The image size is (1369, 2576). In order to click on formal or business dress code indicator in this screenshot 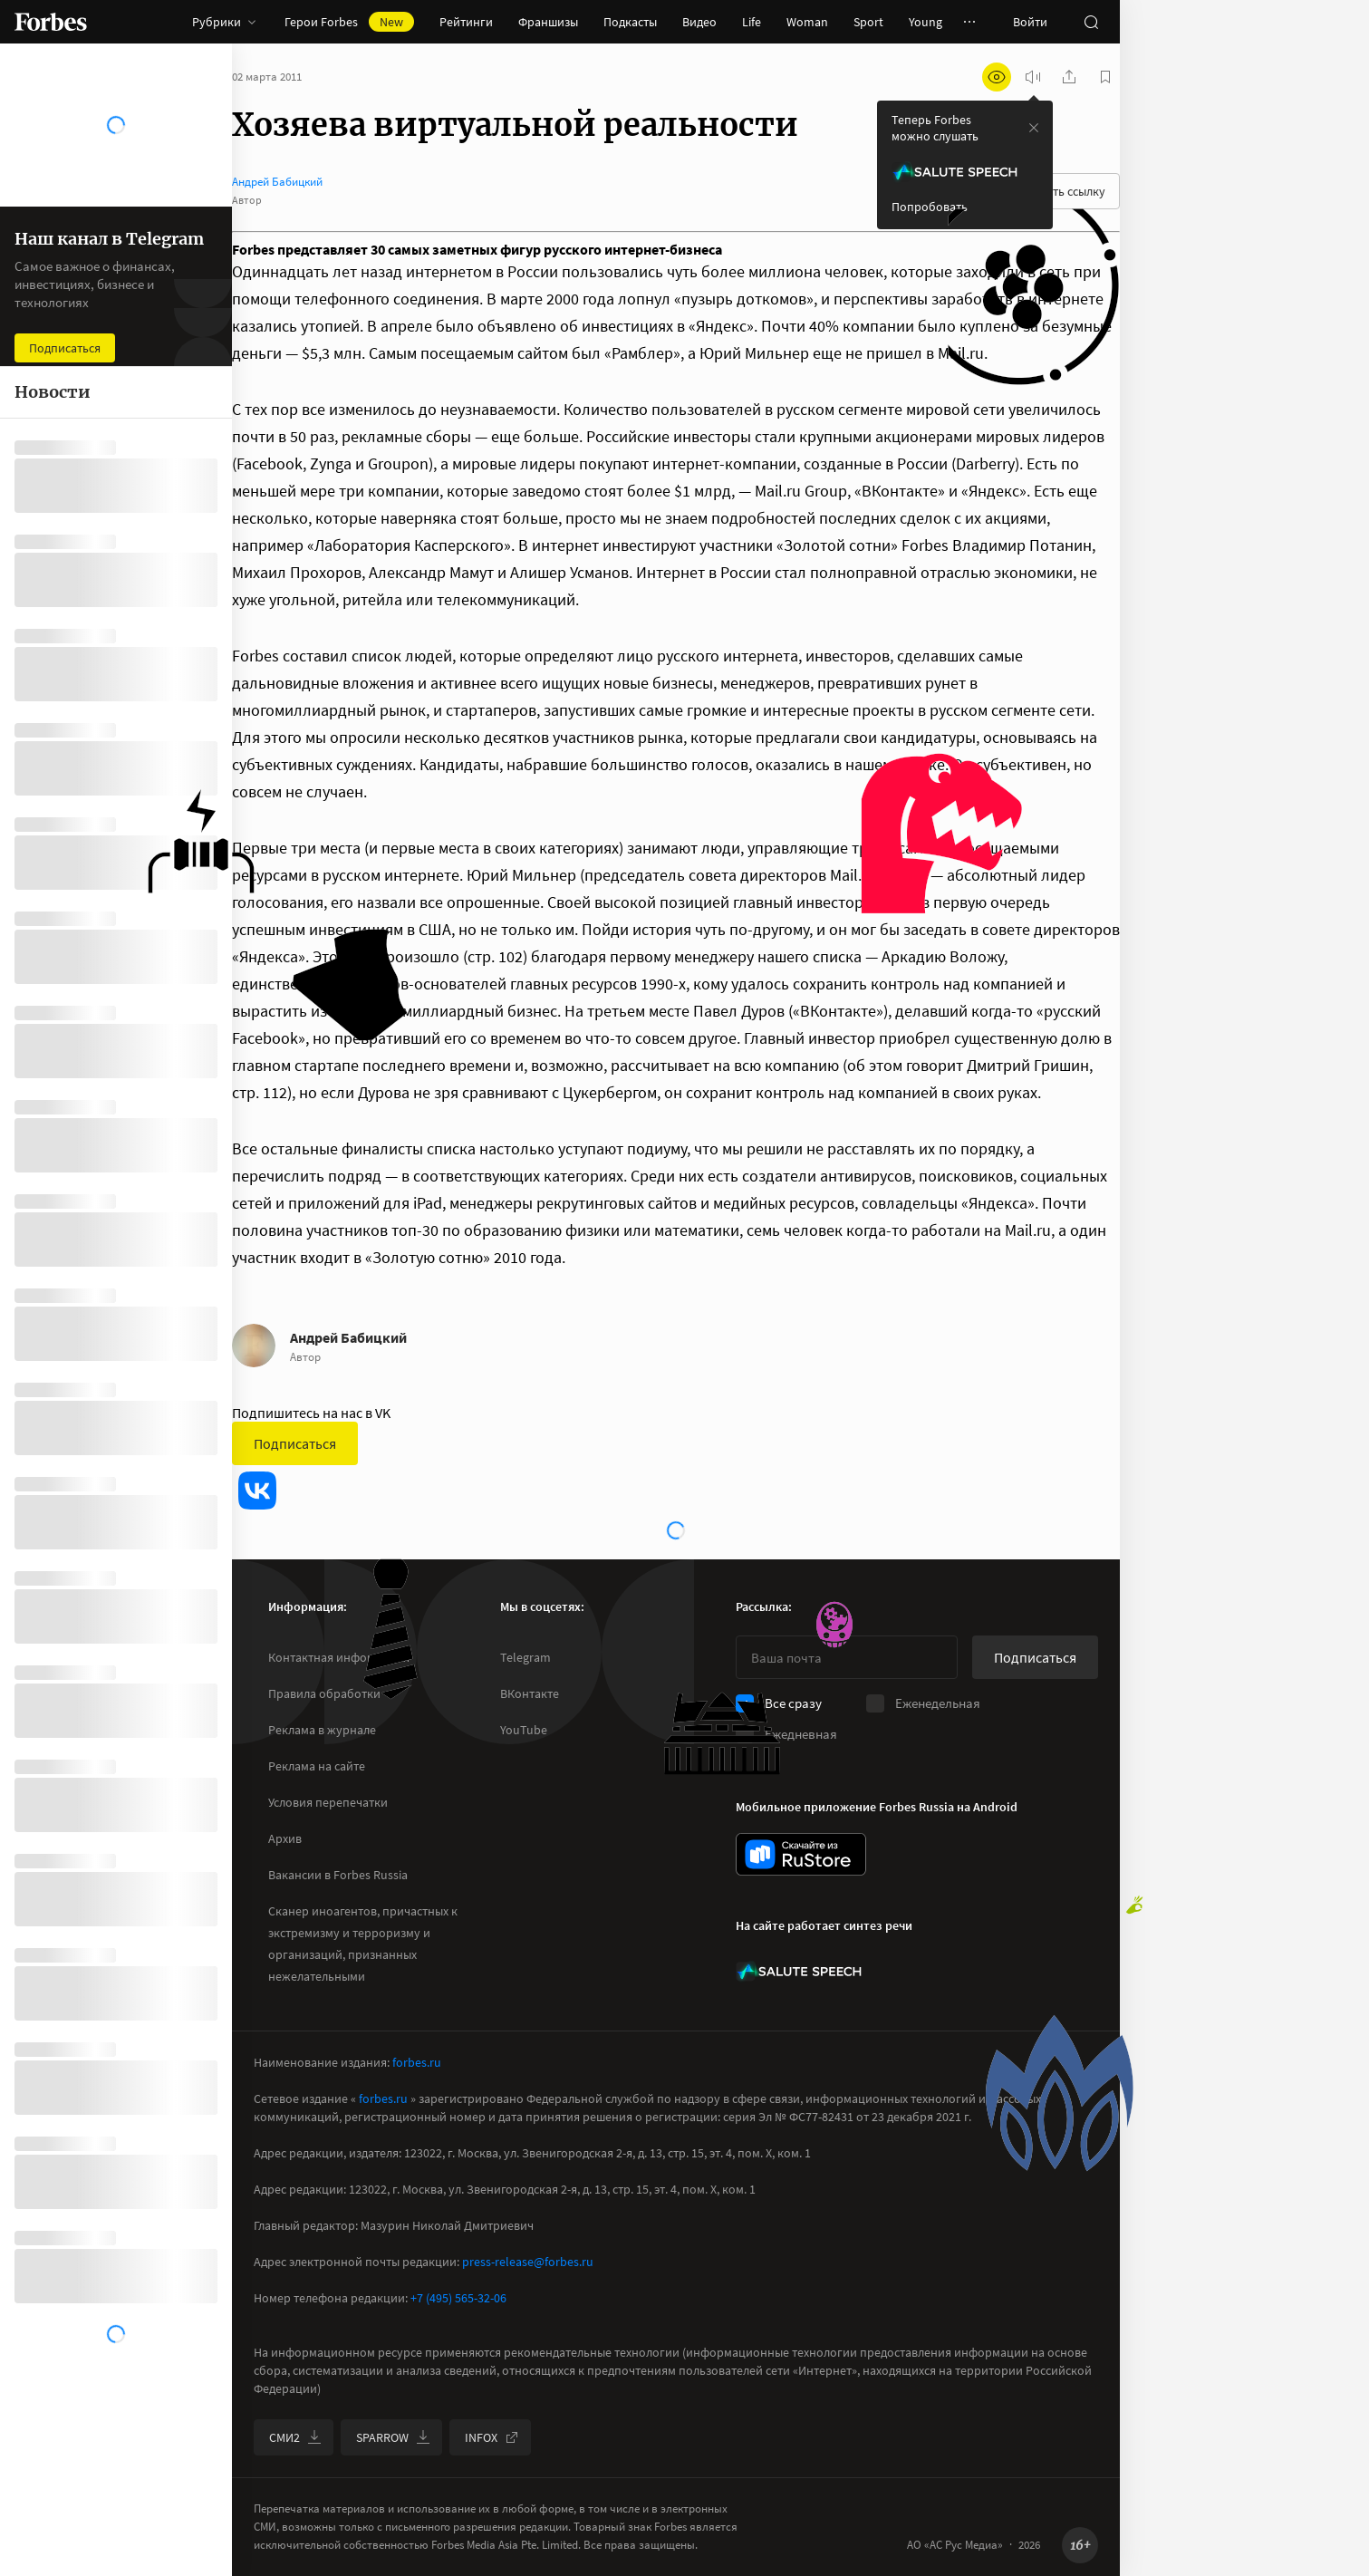, I will do `click(390, 1629)`.